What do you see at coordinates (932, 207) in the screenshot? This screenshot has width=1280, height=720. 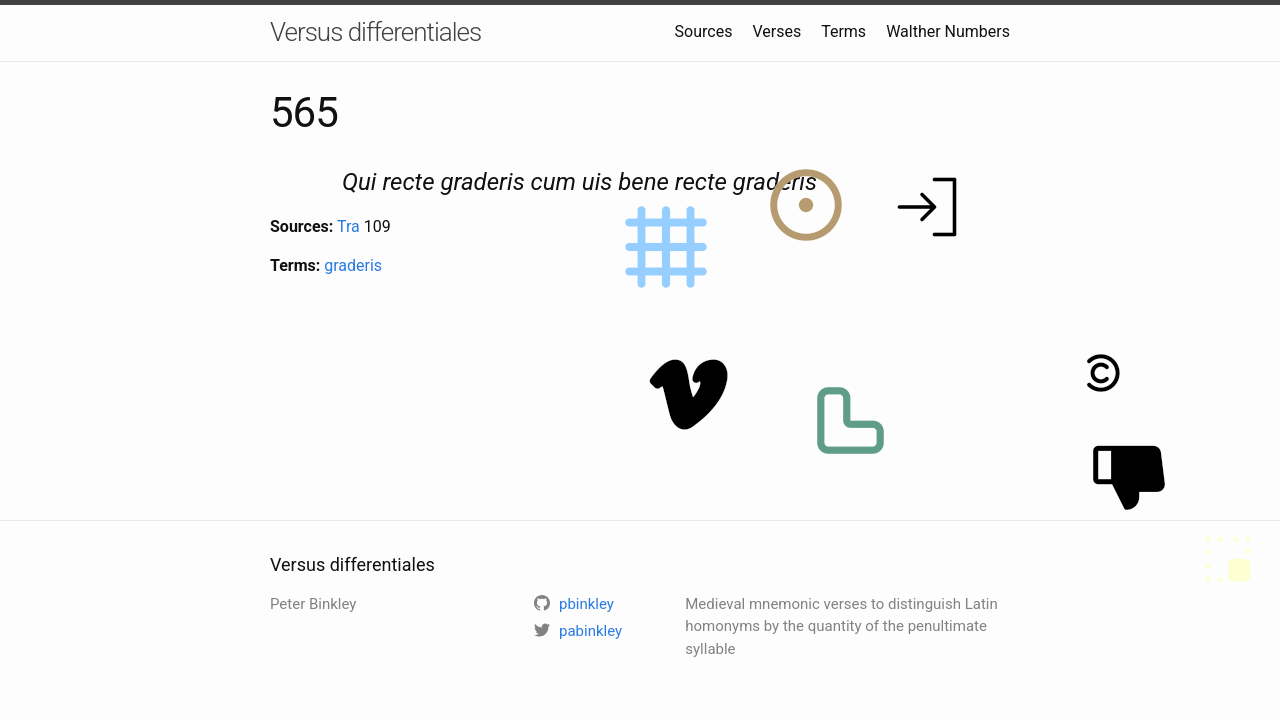 I see `sign in to your account` at bounding box center [932, 207].